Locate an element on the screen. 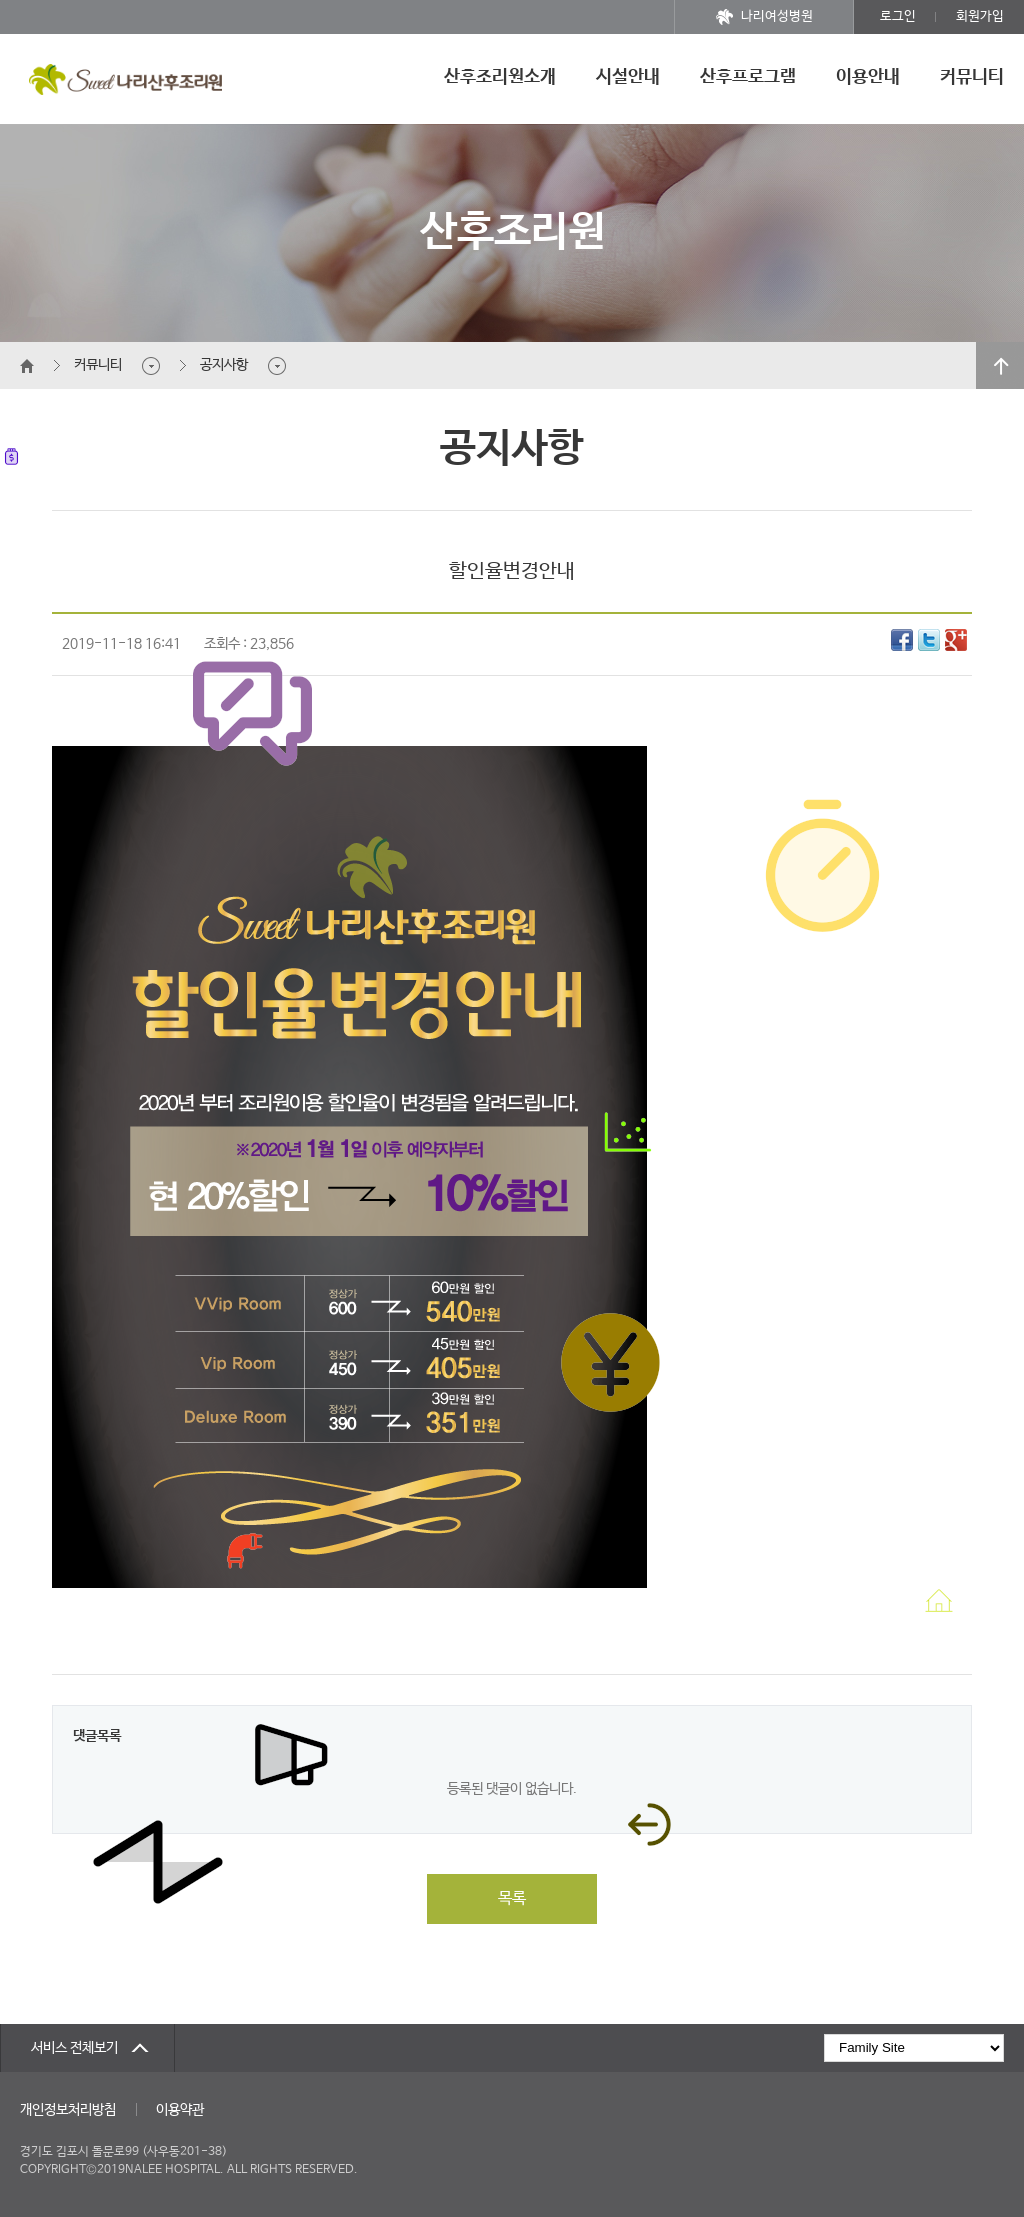 The height and width of the screenshot is (2217, 1024). send a tip or donation is located at coordinates (11, 456).